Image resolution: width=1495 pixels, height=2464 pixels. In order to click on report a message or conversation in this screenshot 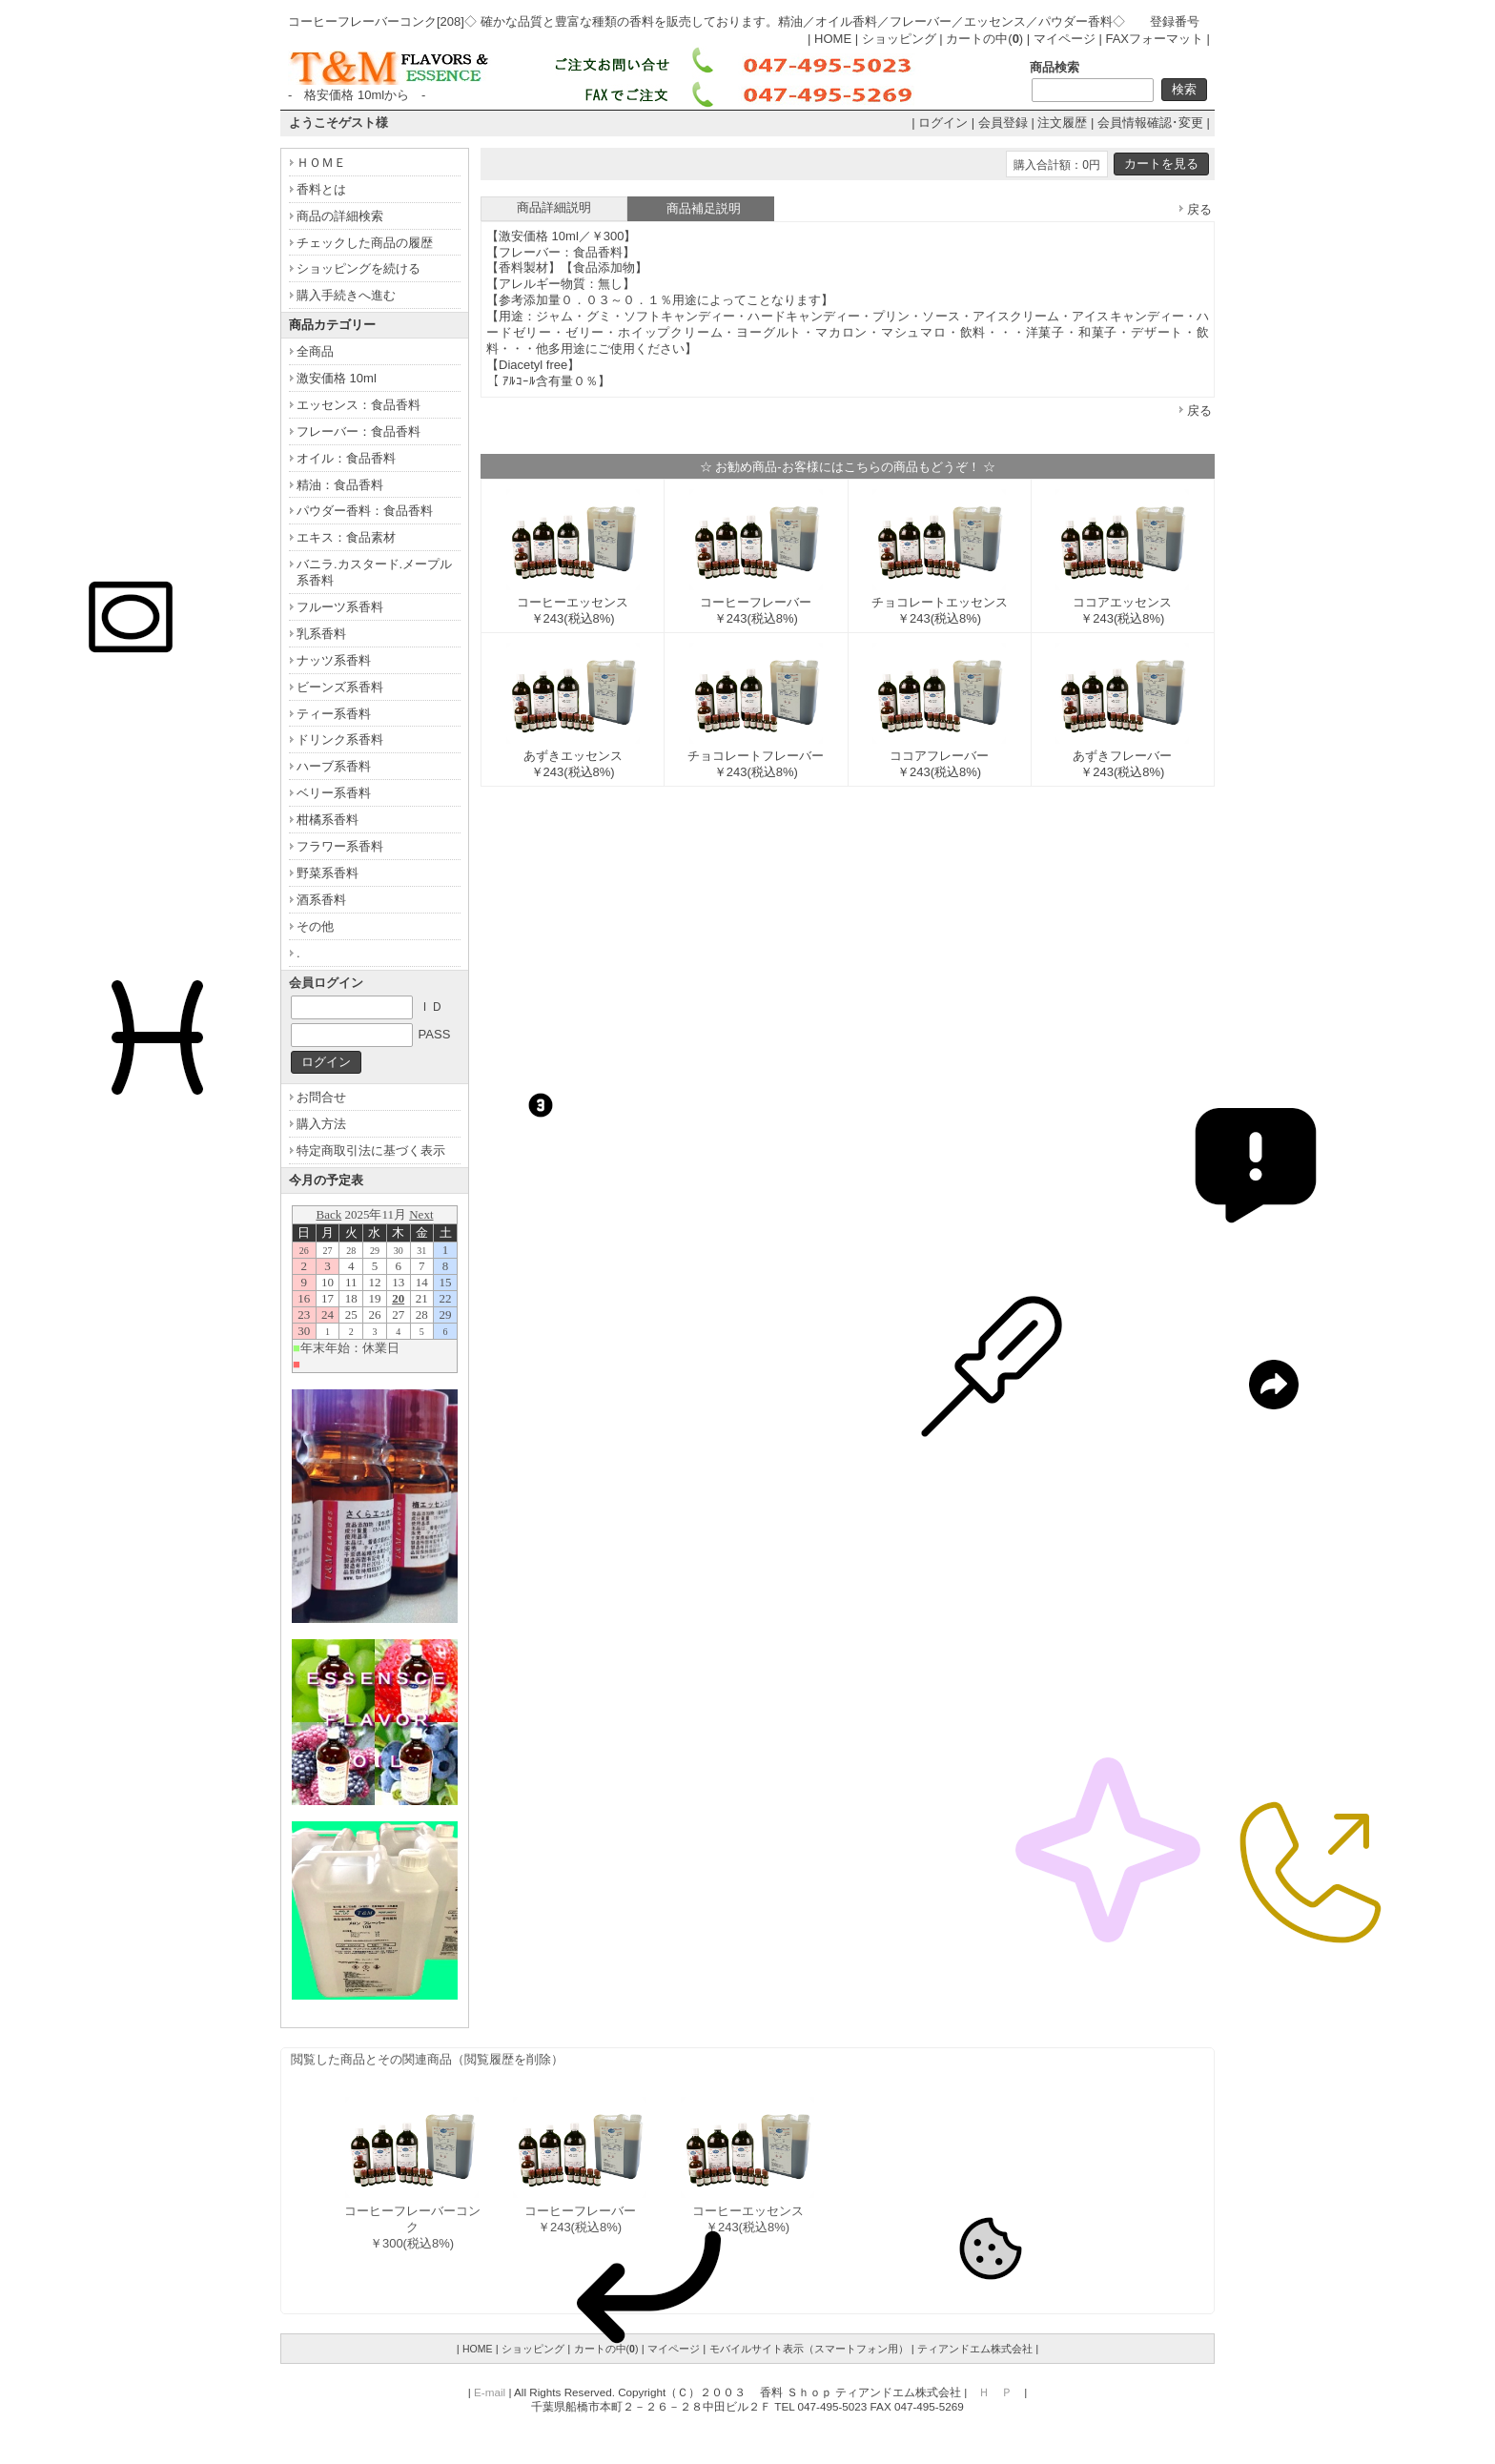, I will do `click(1256, 1162)`.